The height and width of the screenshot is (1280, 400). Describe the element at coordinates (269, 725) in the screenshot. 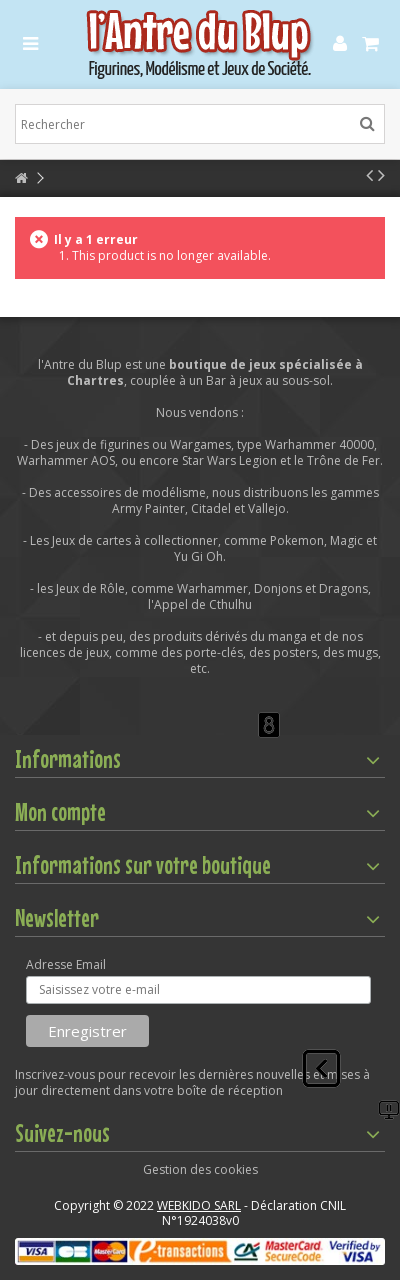

I see `represents the number eight in a numbered list or sequence` at that location.